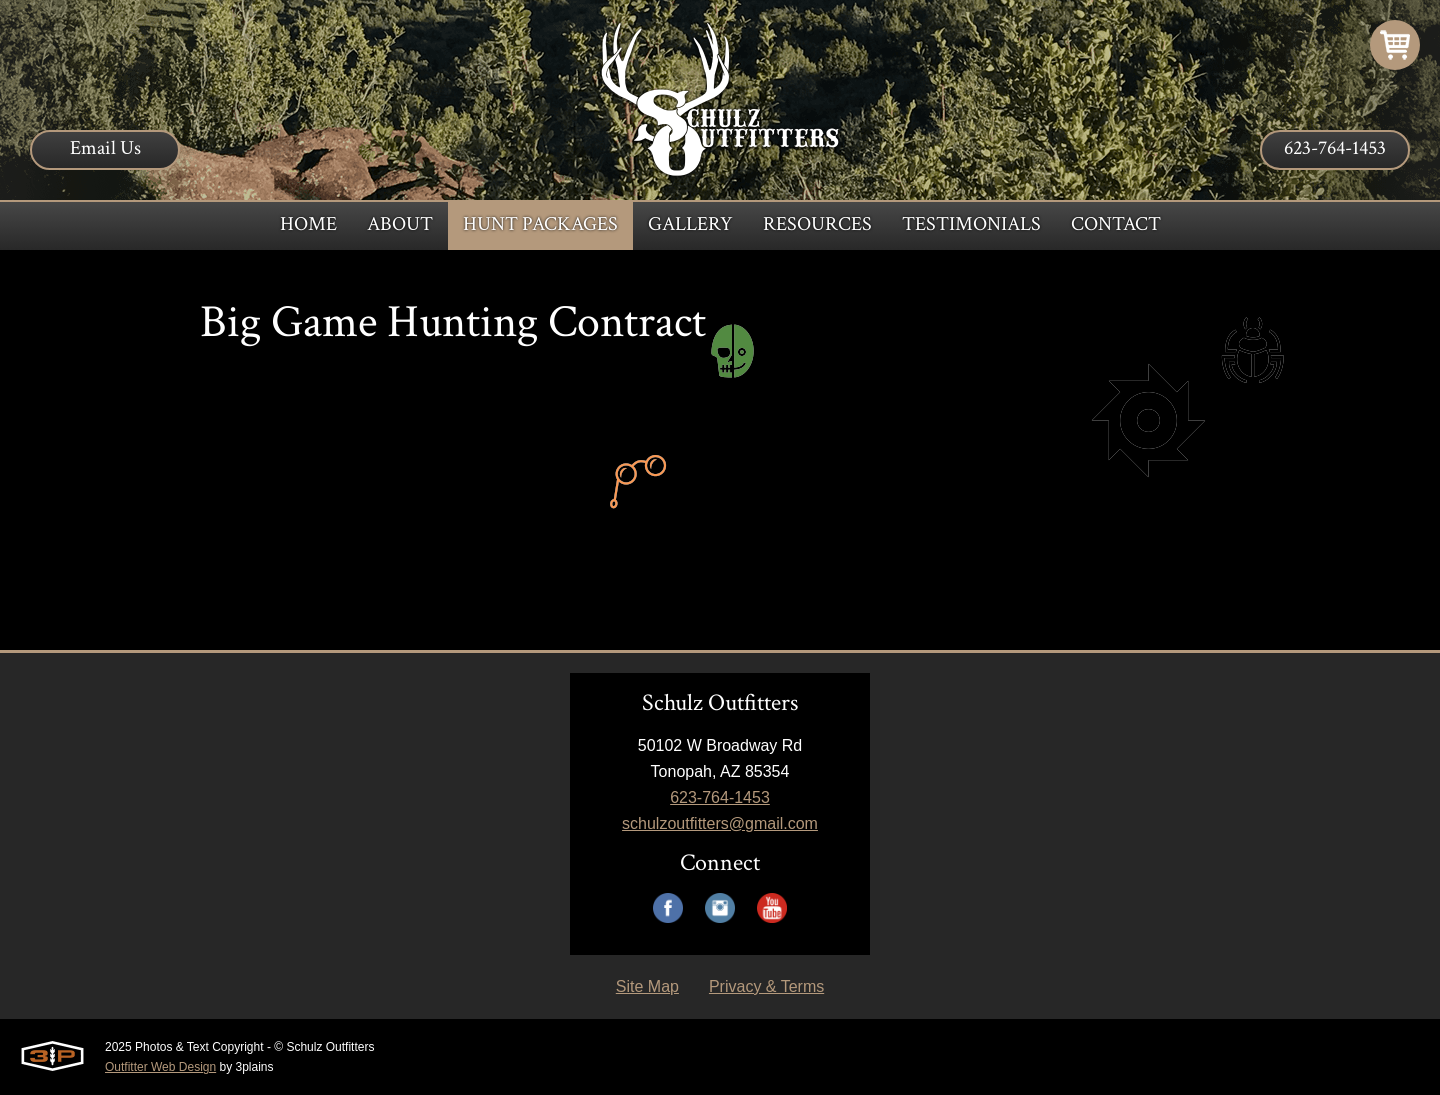 The image size is (1440, 1095). I want to click on view detailed information or inspect an item, so click(637, 481).